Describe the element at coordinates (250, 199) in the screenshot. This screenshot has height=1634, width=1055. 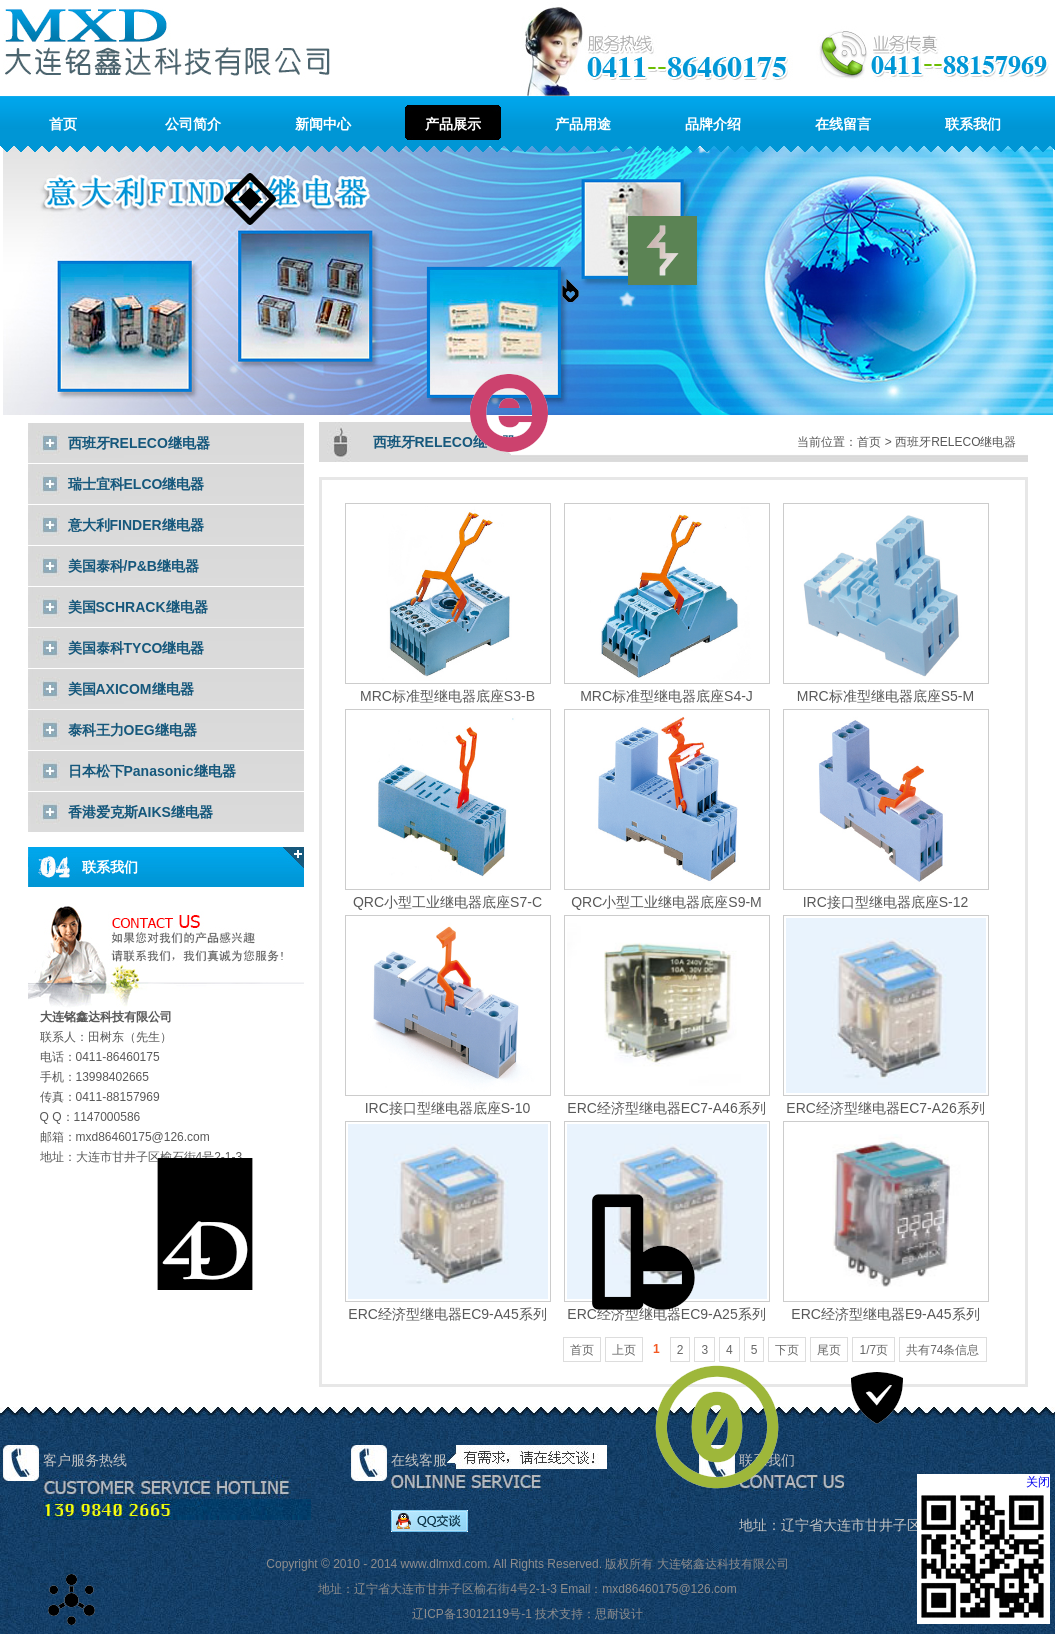
I see `google nearby sharing feature` at that location.